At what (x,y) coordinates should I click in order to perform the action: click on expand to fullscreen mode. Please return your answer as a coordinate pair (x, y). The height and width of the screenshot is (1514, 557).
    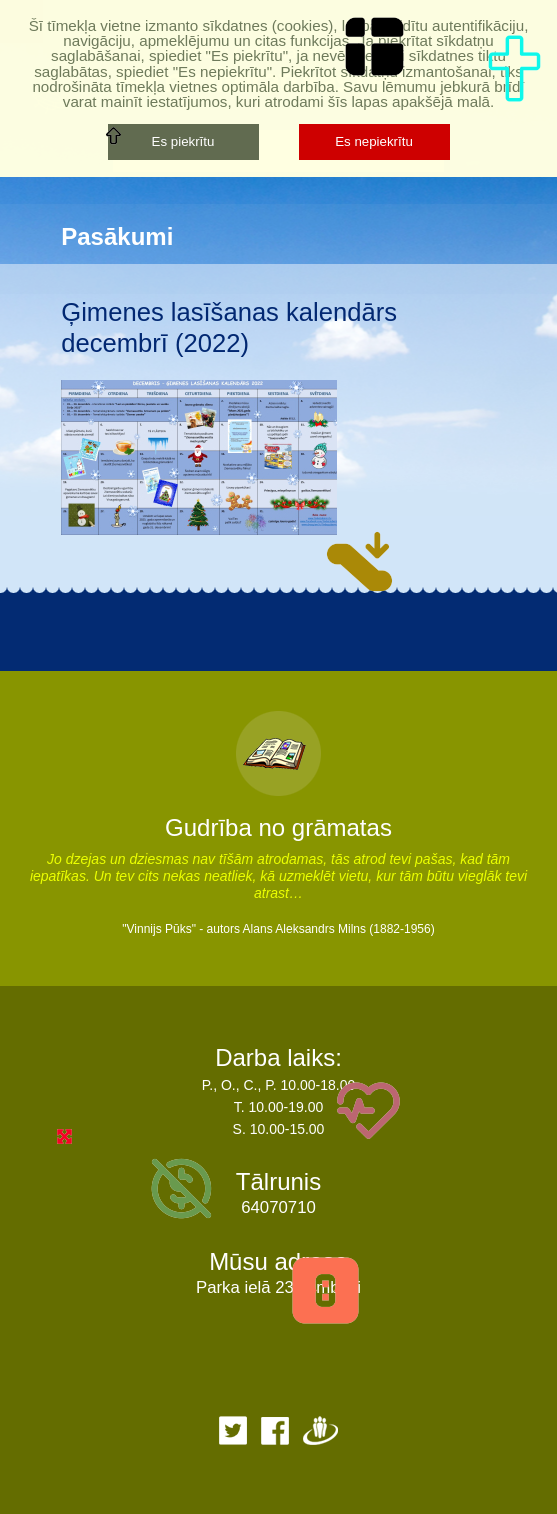
    Looking at the image, I should click on (64, 1136).